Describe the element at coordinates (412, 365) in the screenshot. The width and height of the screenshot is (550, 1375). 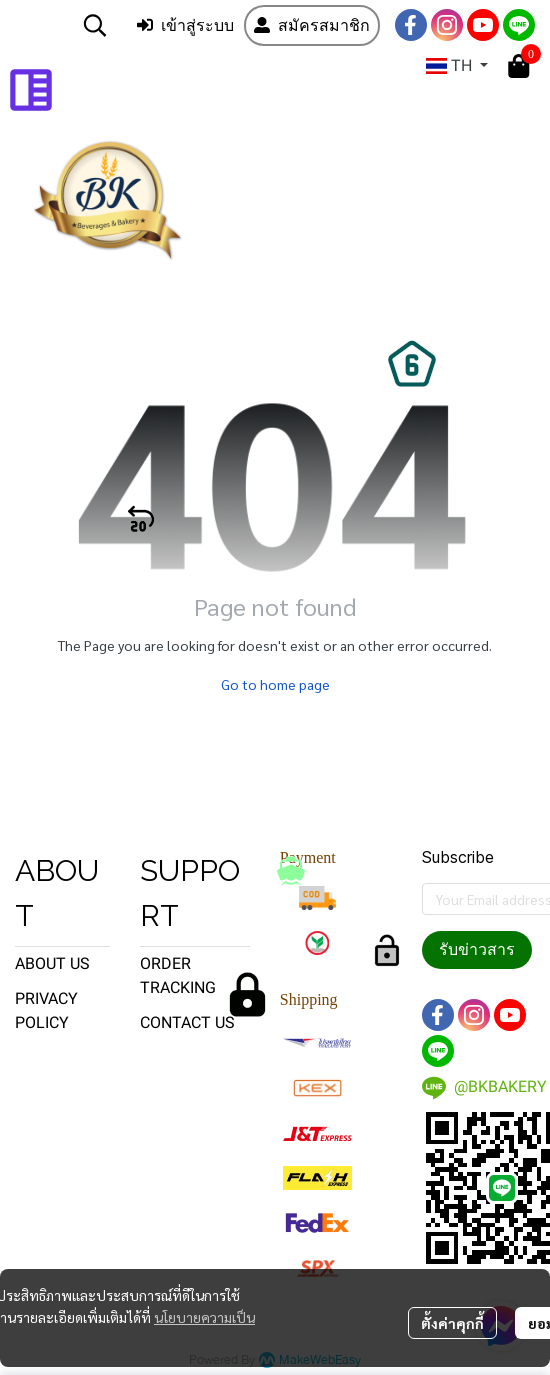
I see `navigate to section 6` at that location.